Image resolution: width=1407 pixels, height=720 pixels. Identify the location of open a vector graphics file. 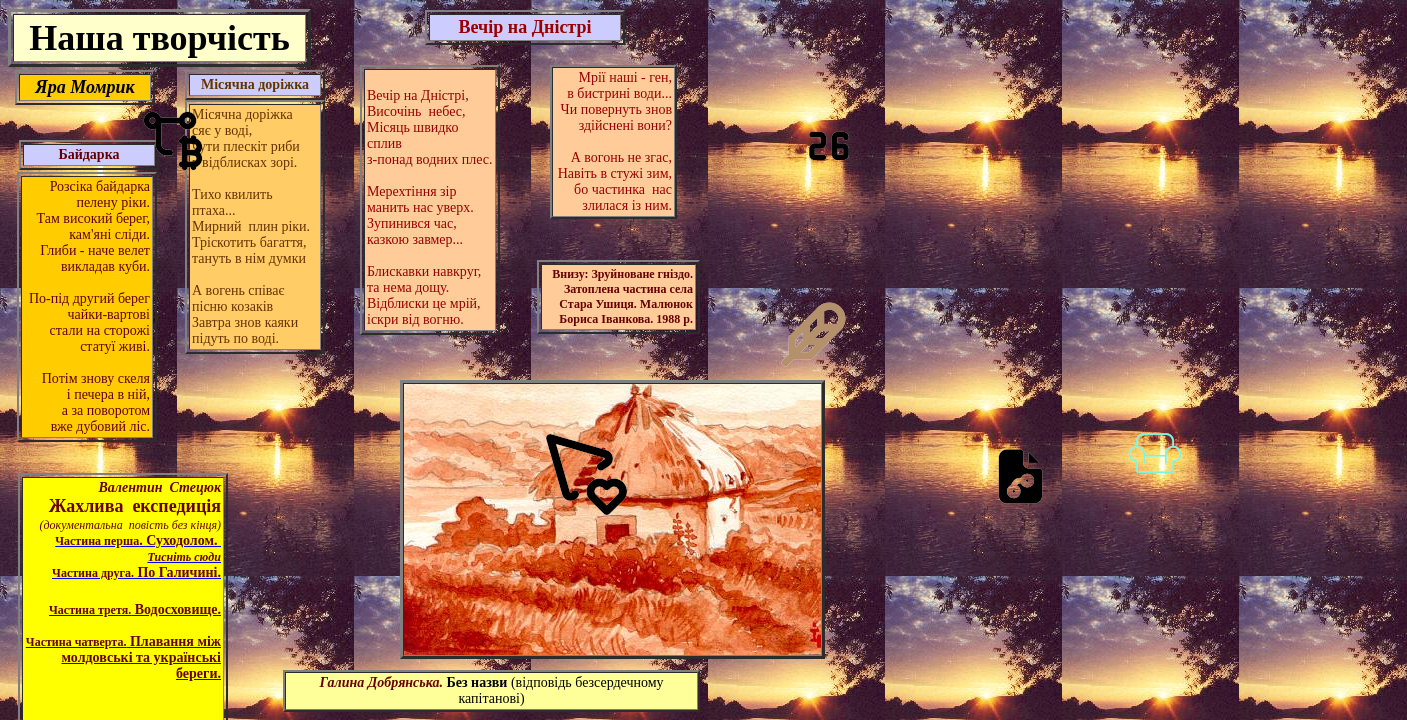
(1020, 476).